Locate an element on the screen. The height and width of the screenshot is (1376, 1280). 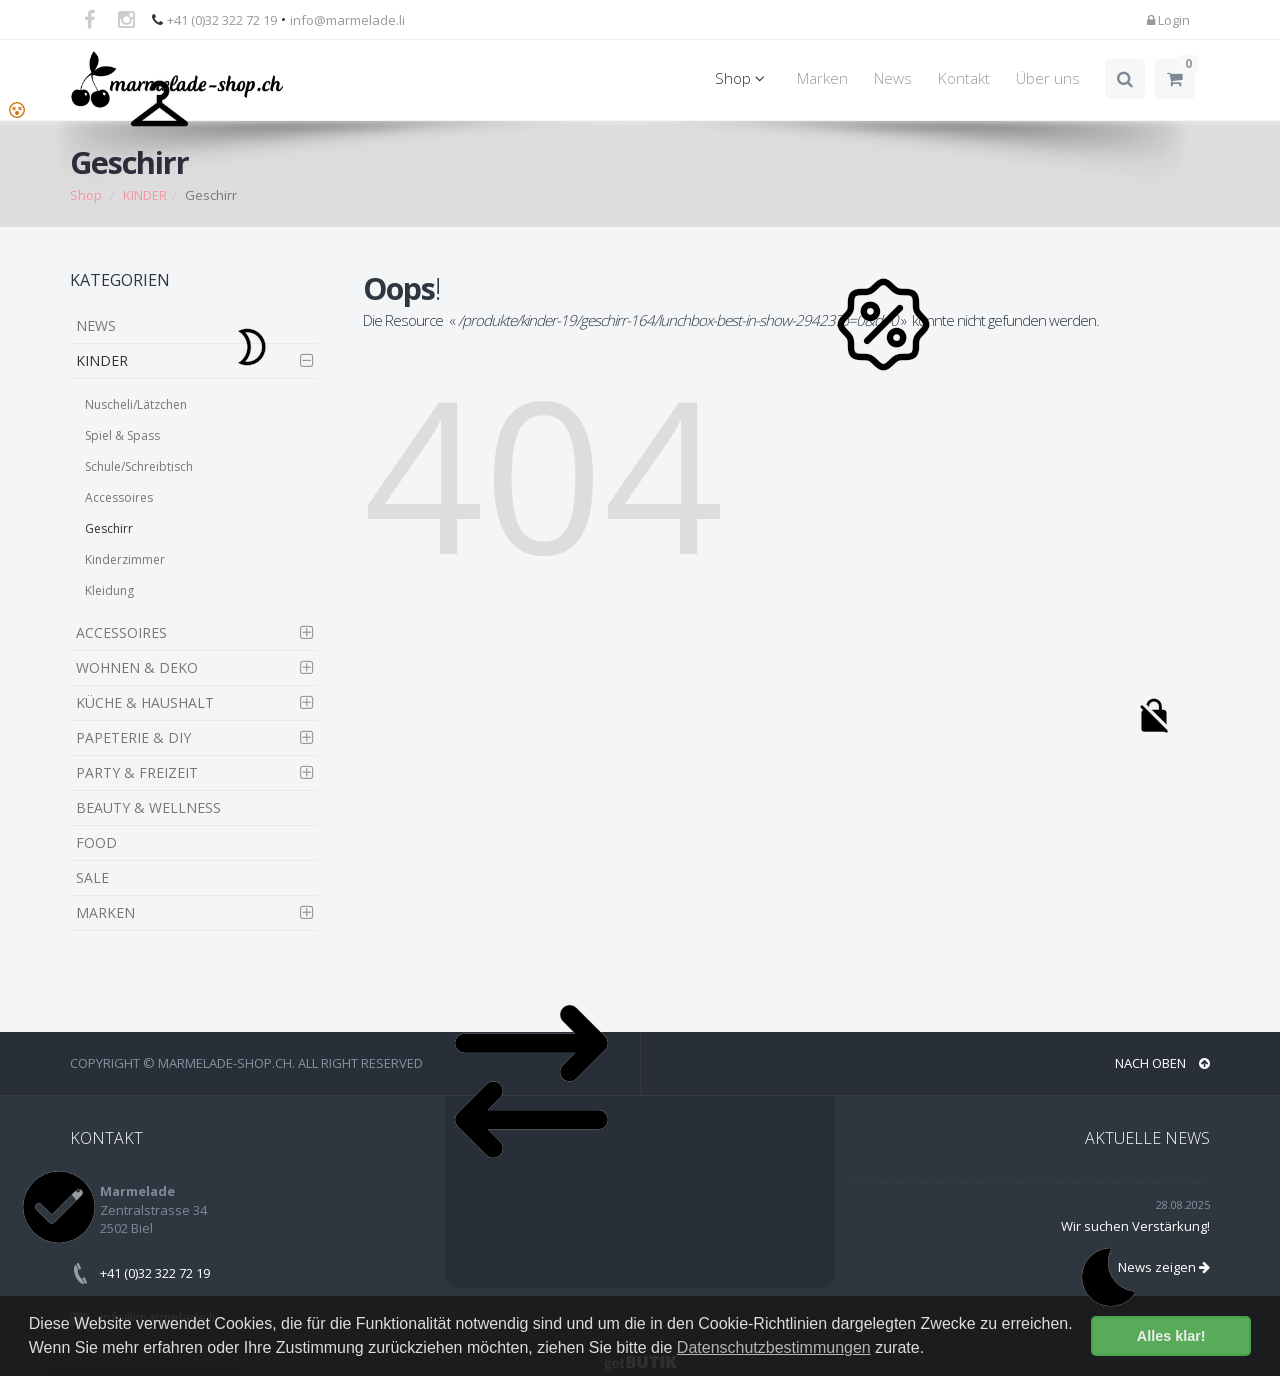
indicates a completed or successful action is located at coordinates (59, 1207).